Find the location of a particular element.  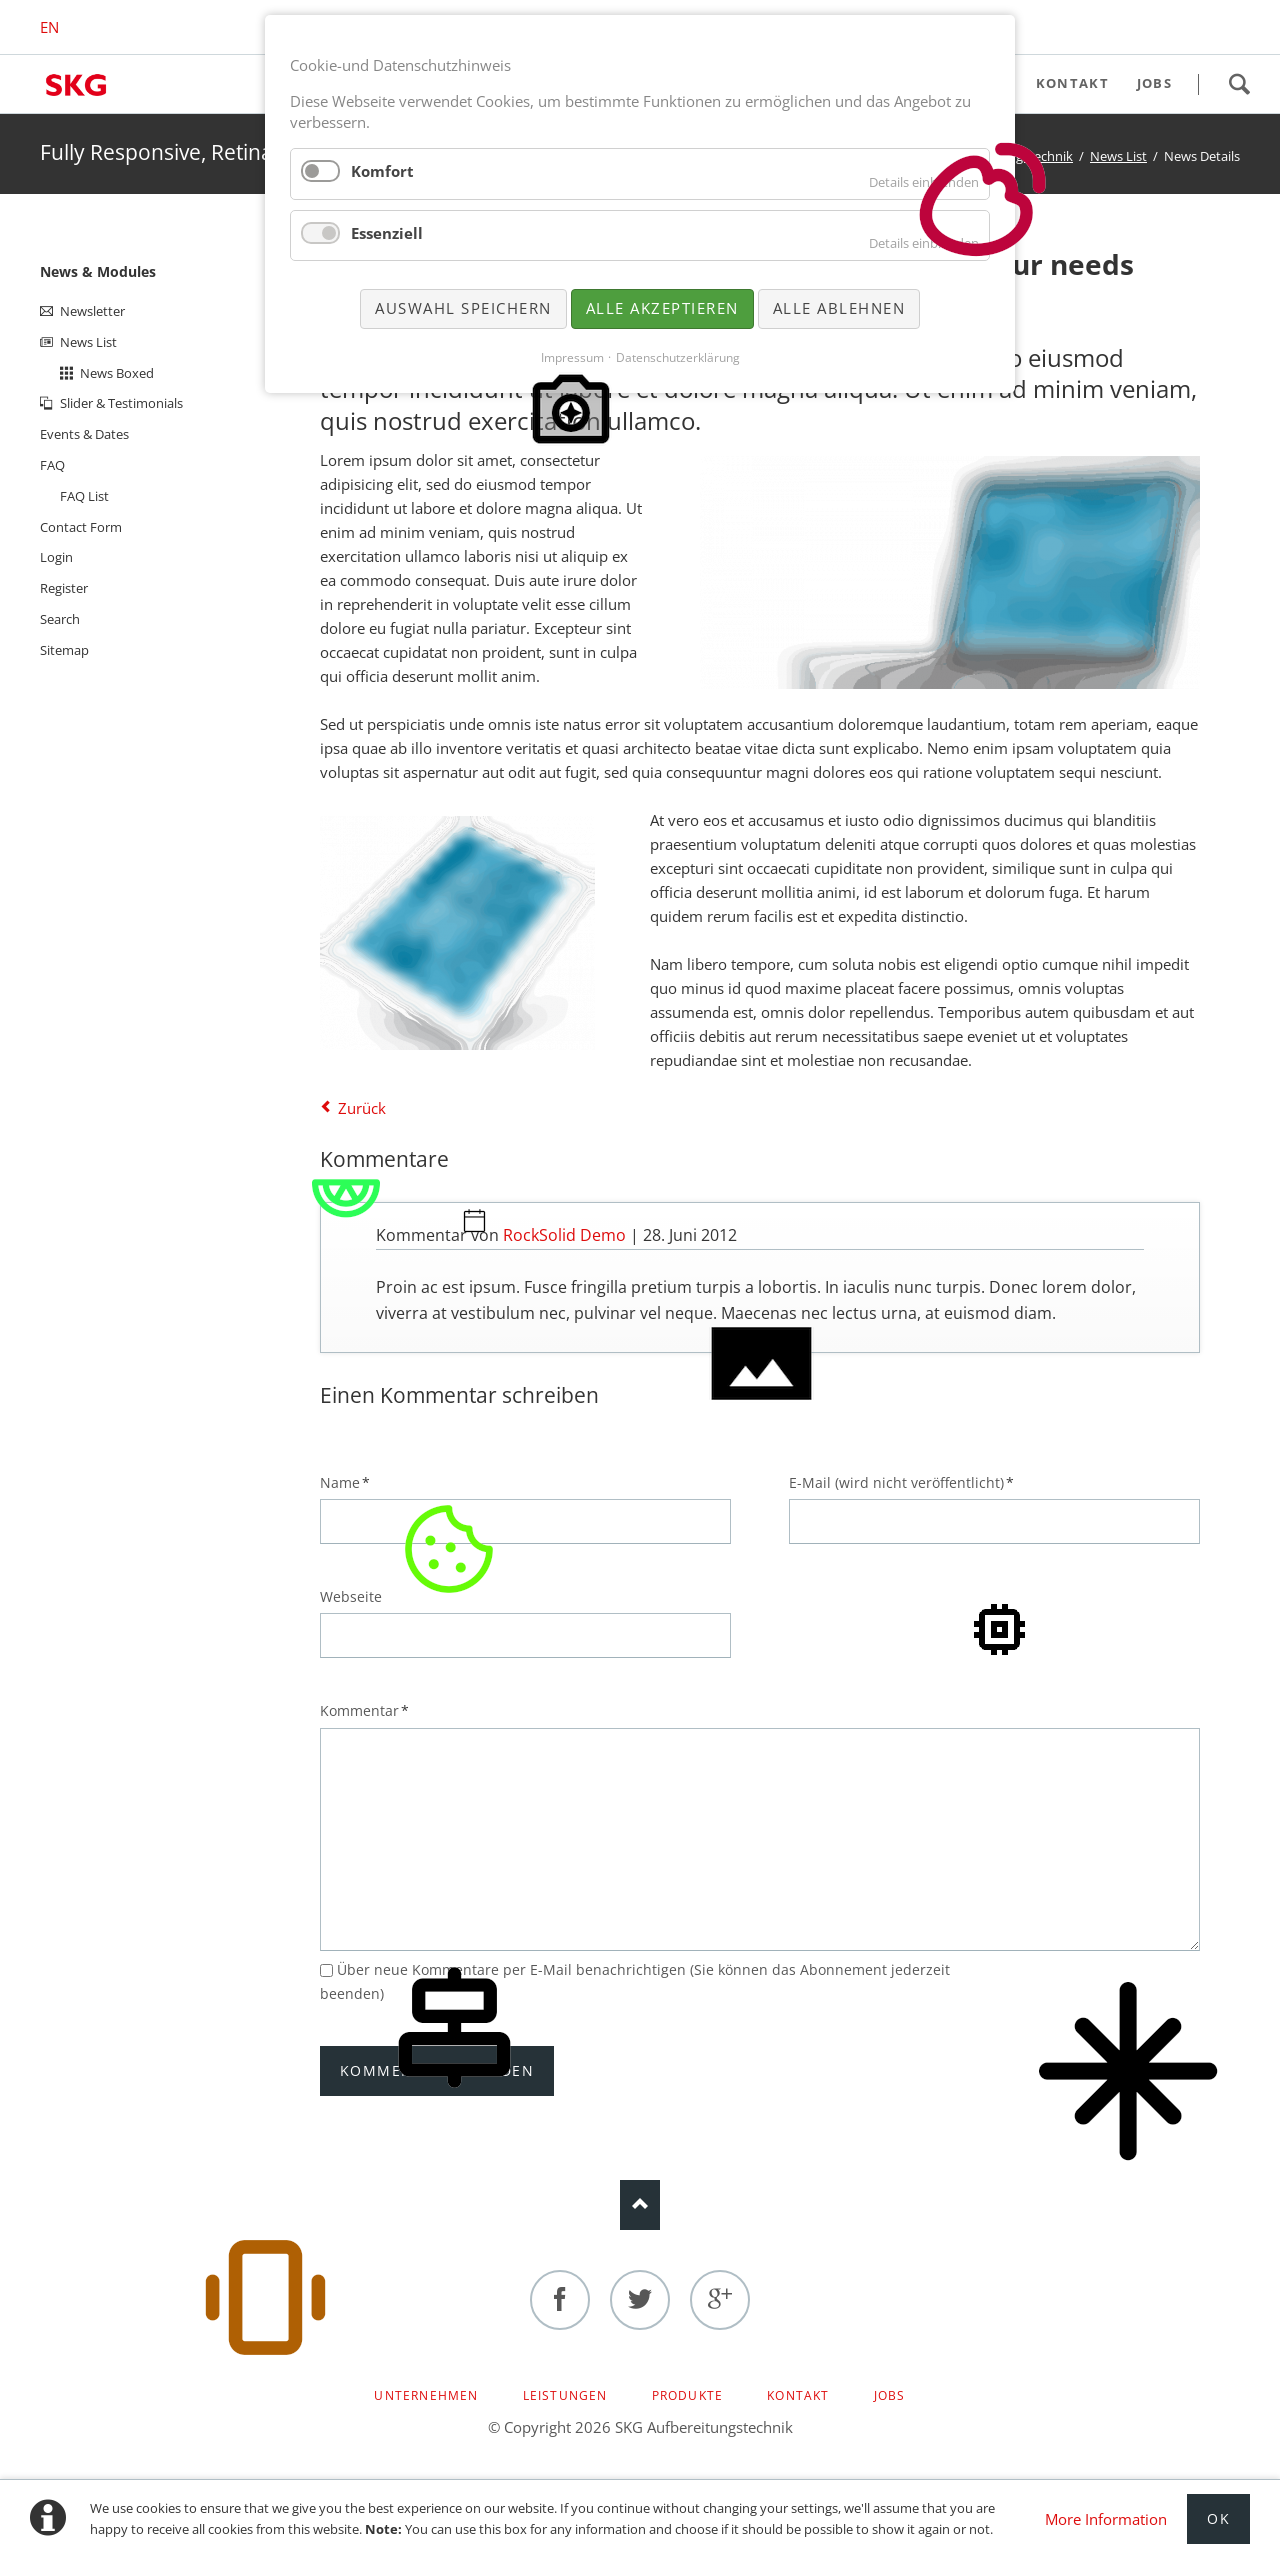

indicates a featured or highlighted item is located at coordinates (1131, 2074).